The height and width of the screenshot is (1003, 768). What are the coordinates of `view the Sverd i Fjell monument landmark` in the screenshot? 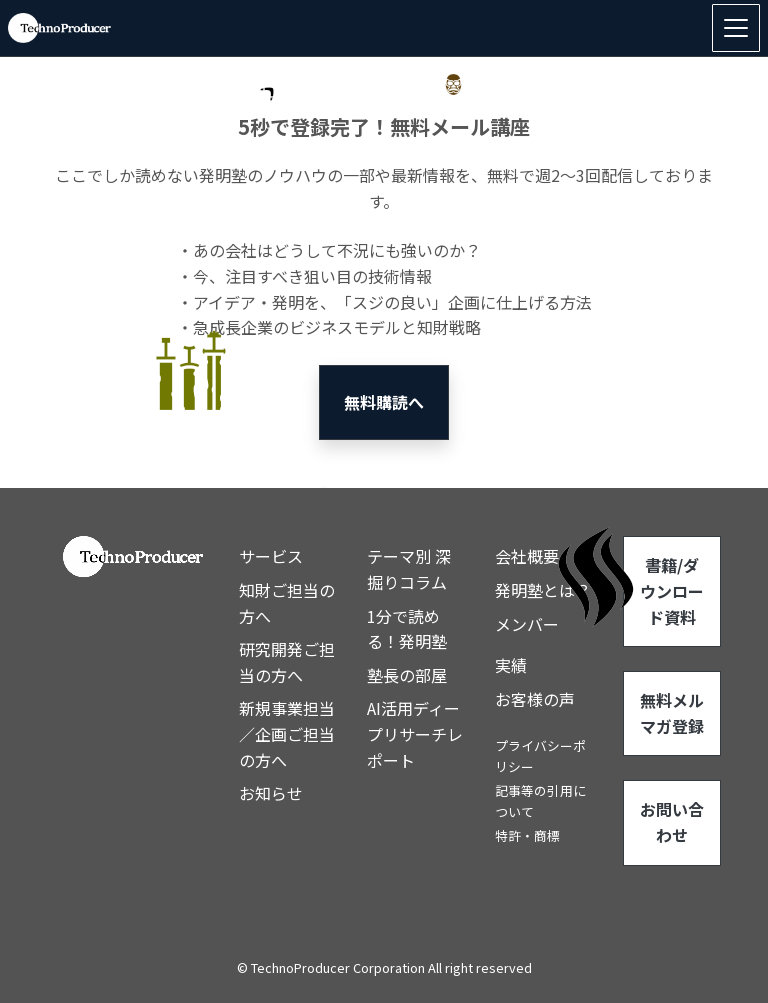 It's located at (191, 369).